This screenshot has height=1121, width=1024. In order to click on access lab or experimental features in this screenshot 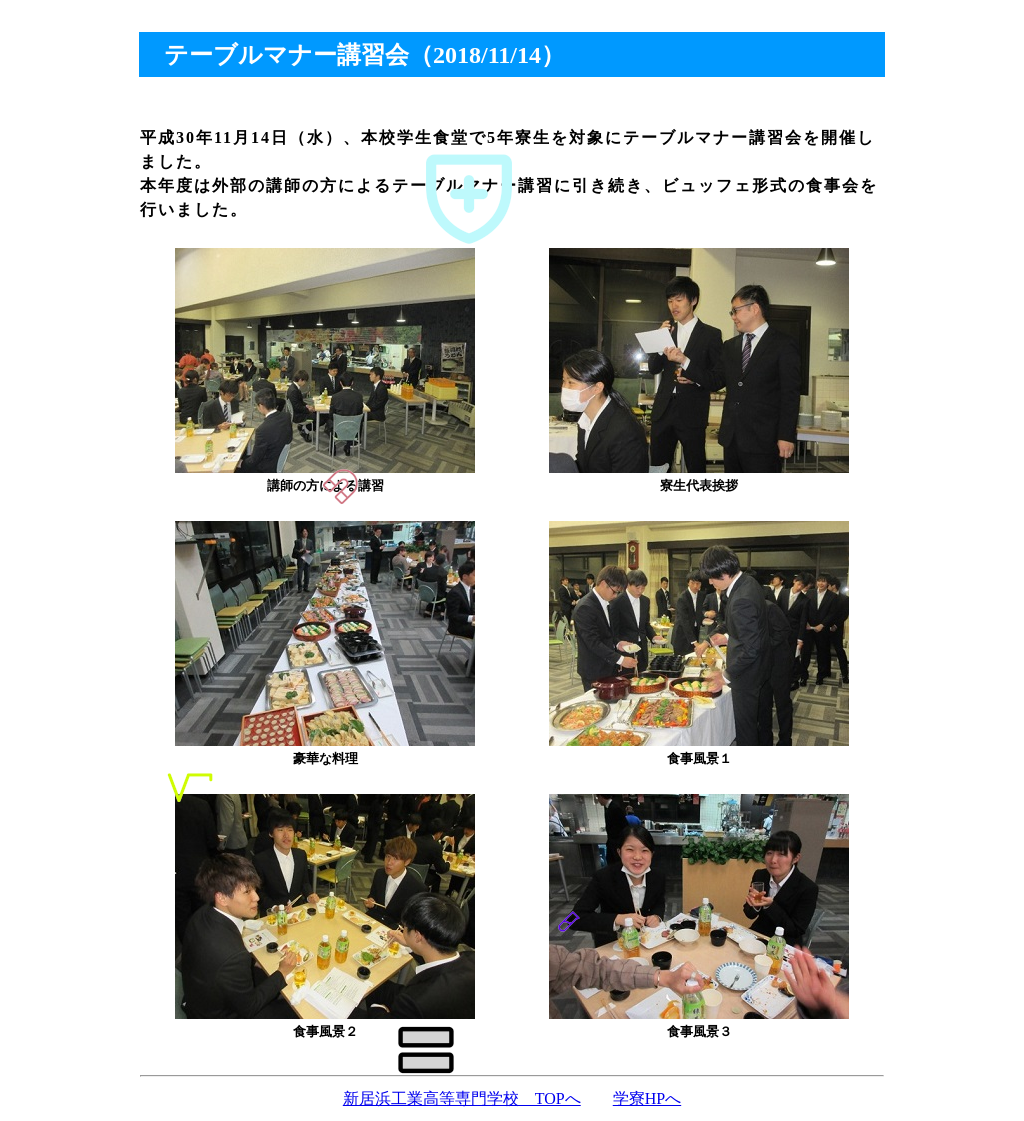, I will do `click(568, 921)`.